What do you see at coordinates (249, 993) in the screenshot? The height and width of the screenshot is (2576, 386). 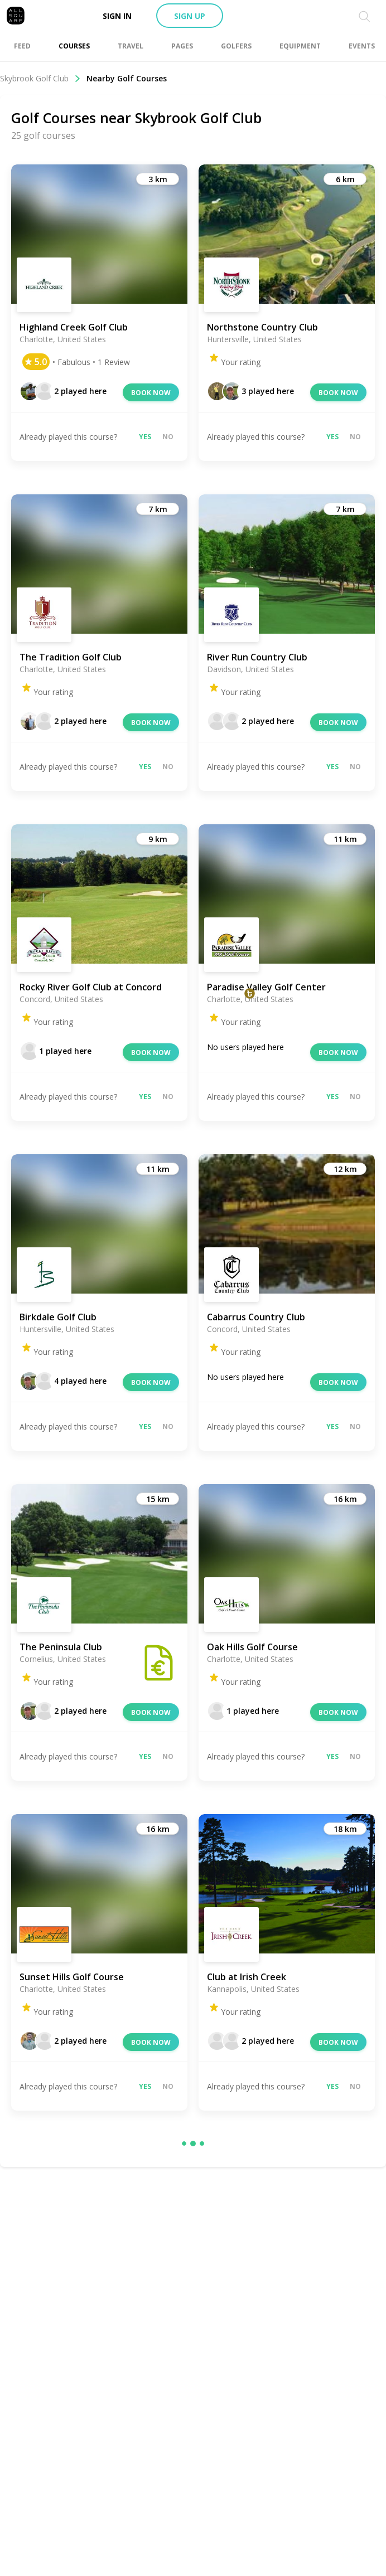 I see `indicates bangladeshi taka currency` at bounding box center [249, 993].